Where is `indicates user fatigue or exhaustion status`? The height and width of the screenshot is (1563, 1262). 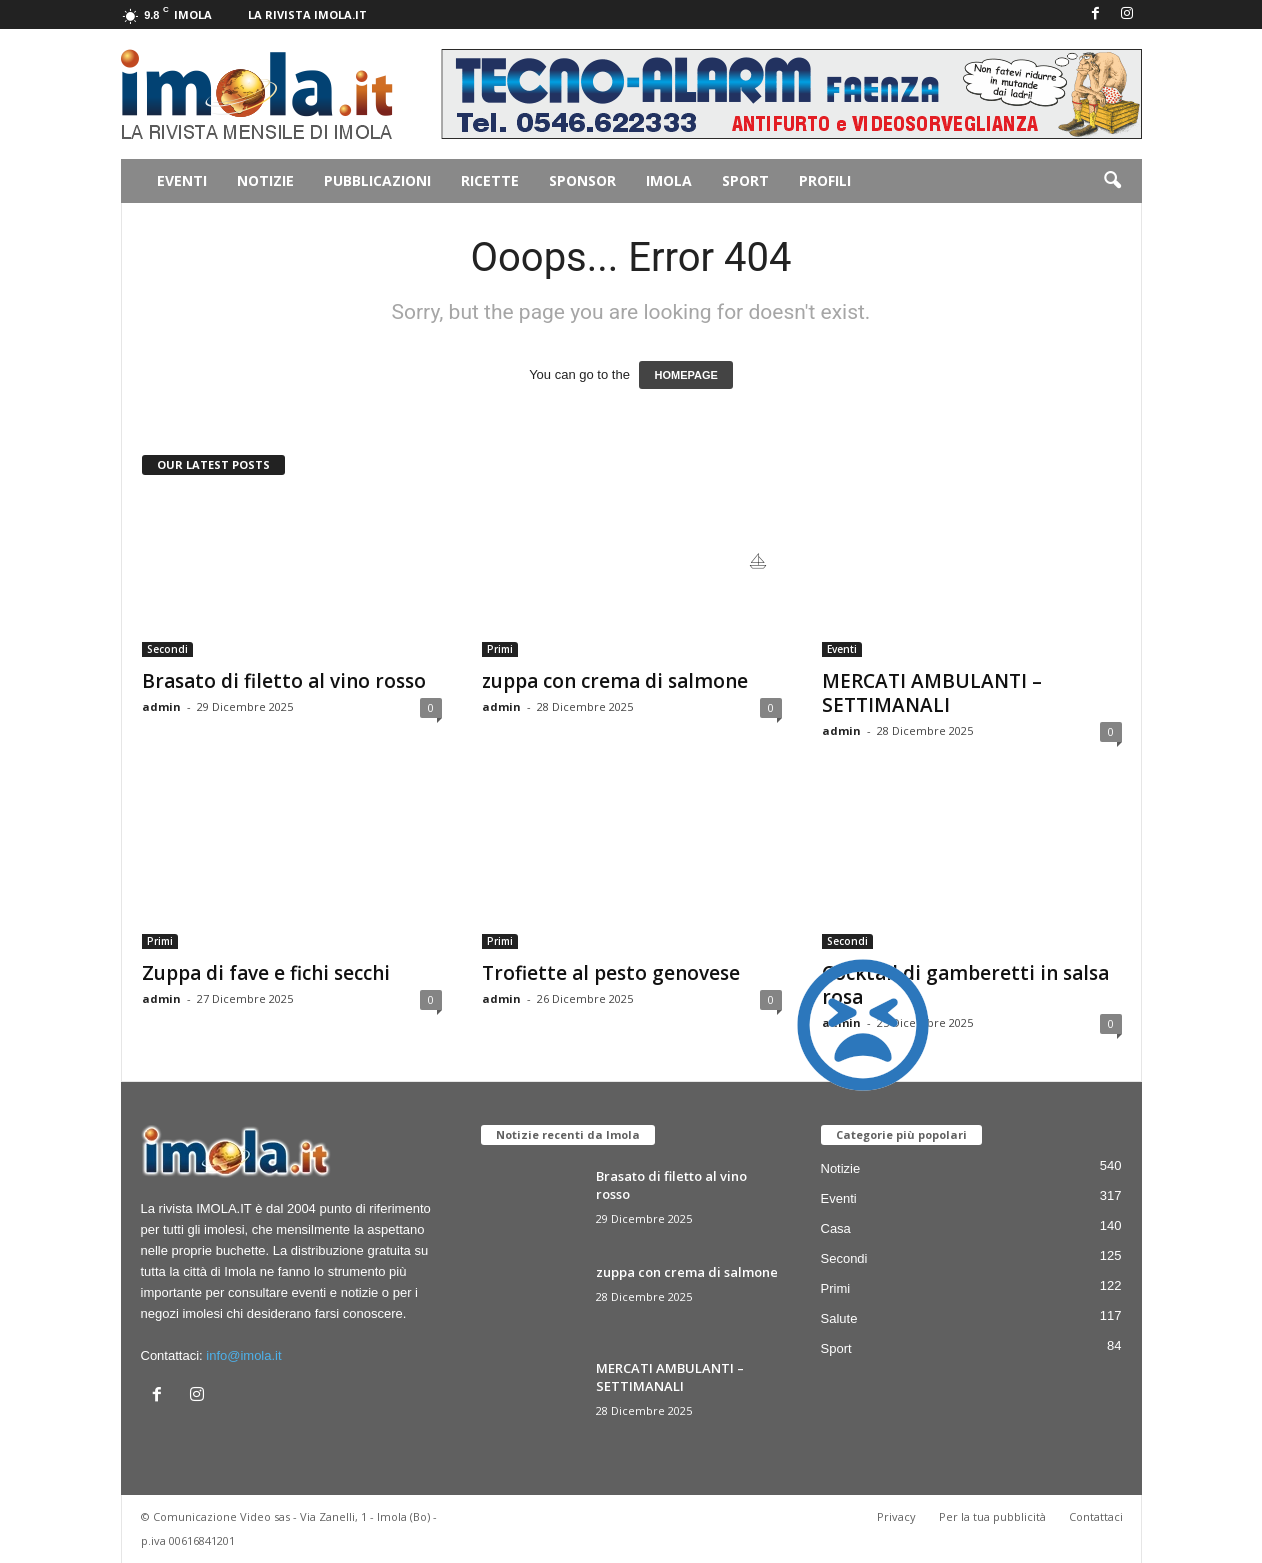 indicates user fatigue or exhaustion status is located at coordinates (863, 1025).